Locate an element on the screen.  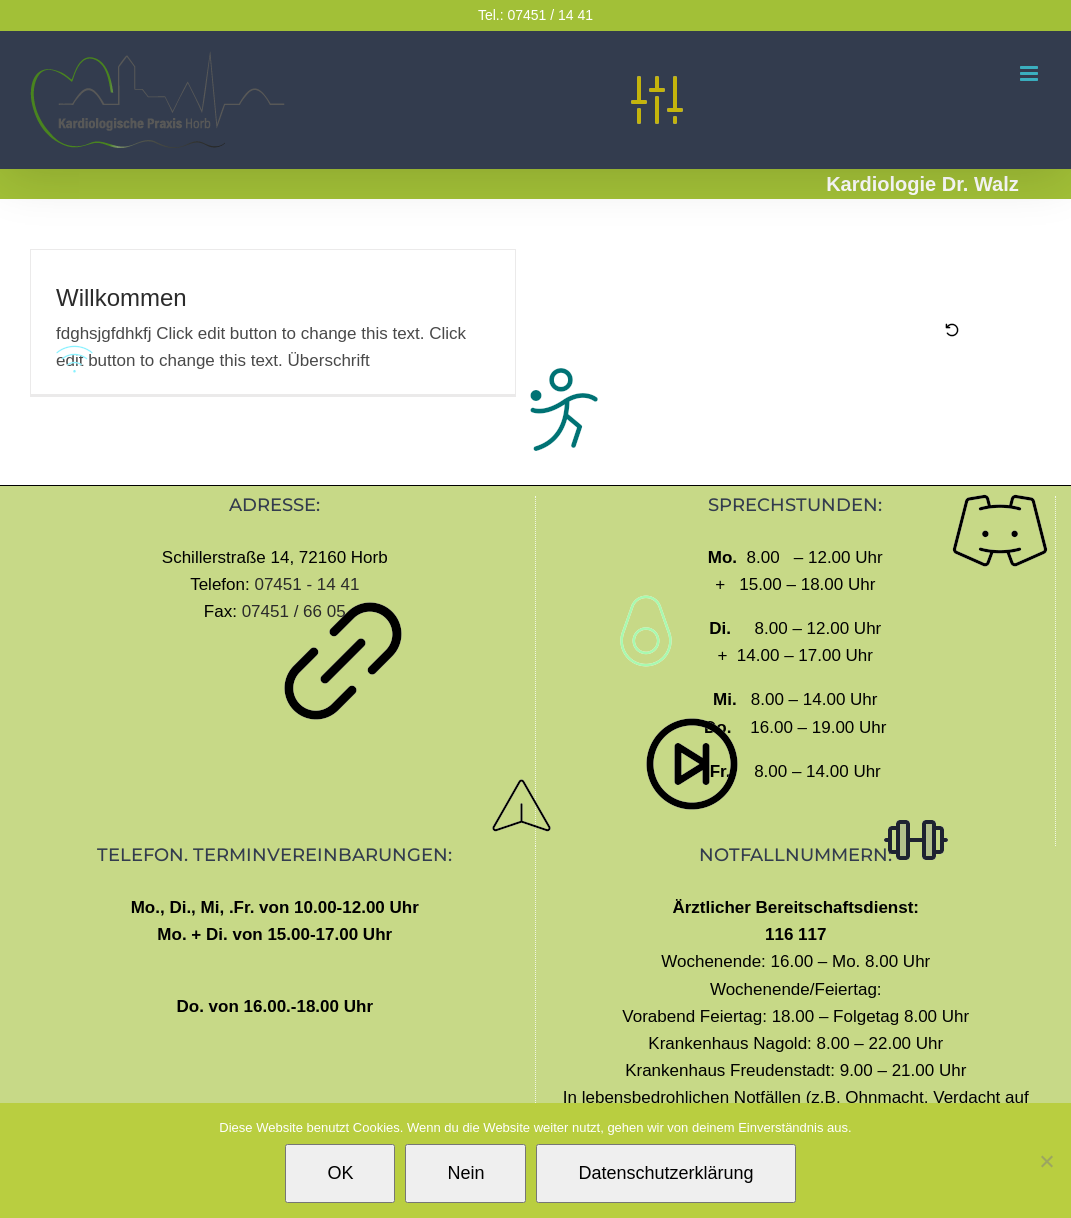
adjust settings or preferences is located at coordinates (657, 100).